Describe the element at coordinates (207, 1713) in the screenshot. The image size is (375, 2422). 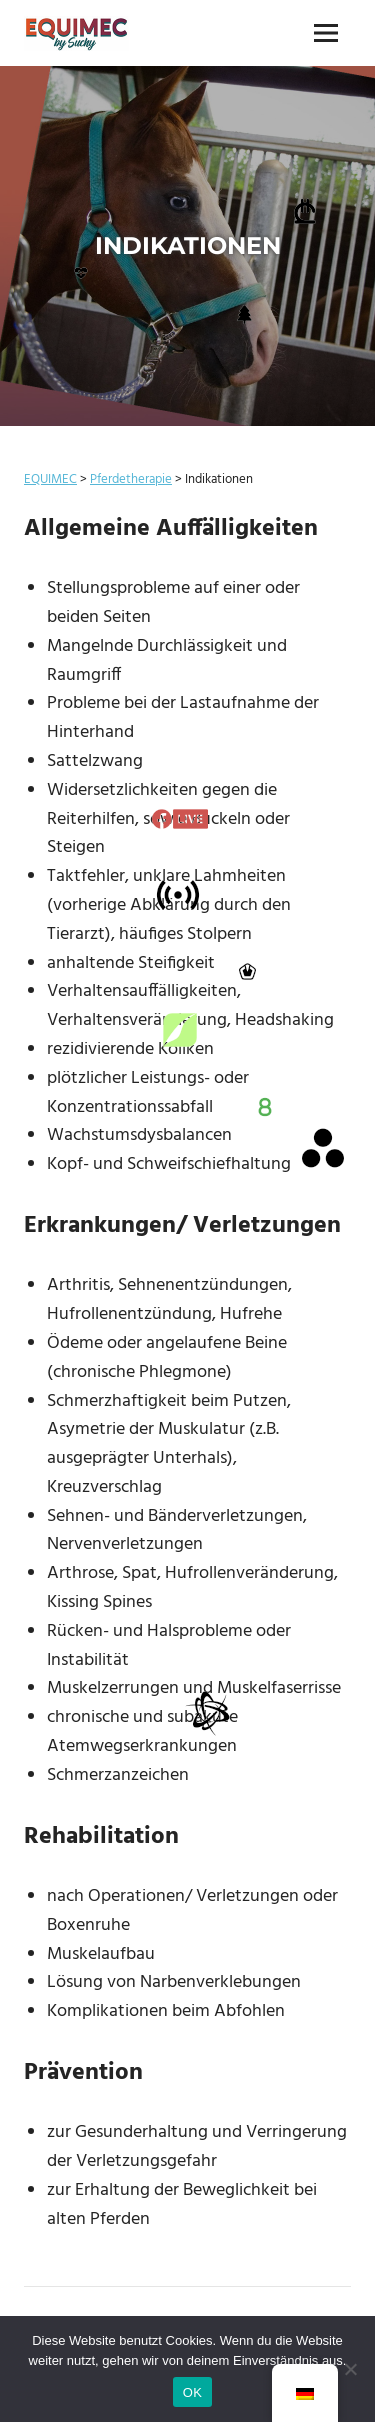
I see `launch Battle.net gaming platform` at that location.